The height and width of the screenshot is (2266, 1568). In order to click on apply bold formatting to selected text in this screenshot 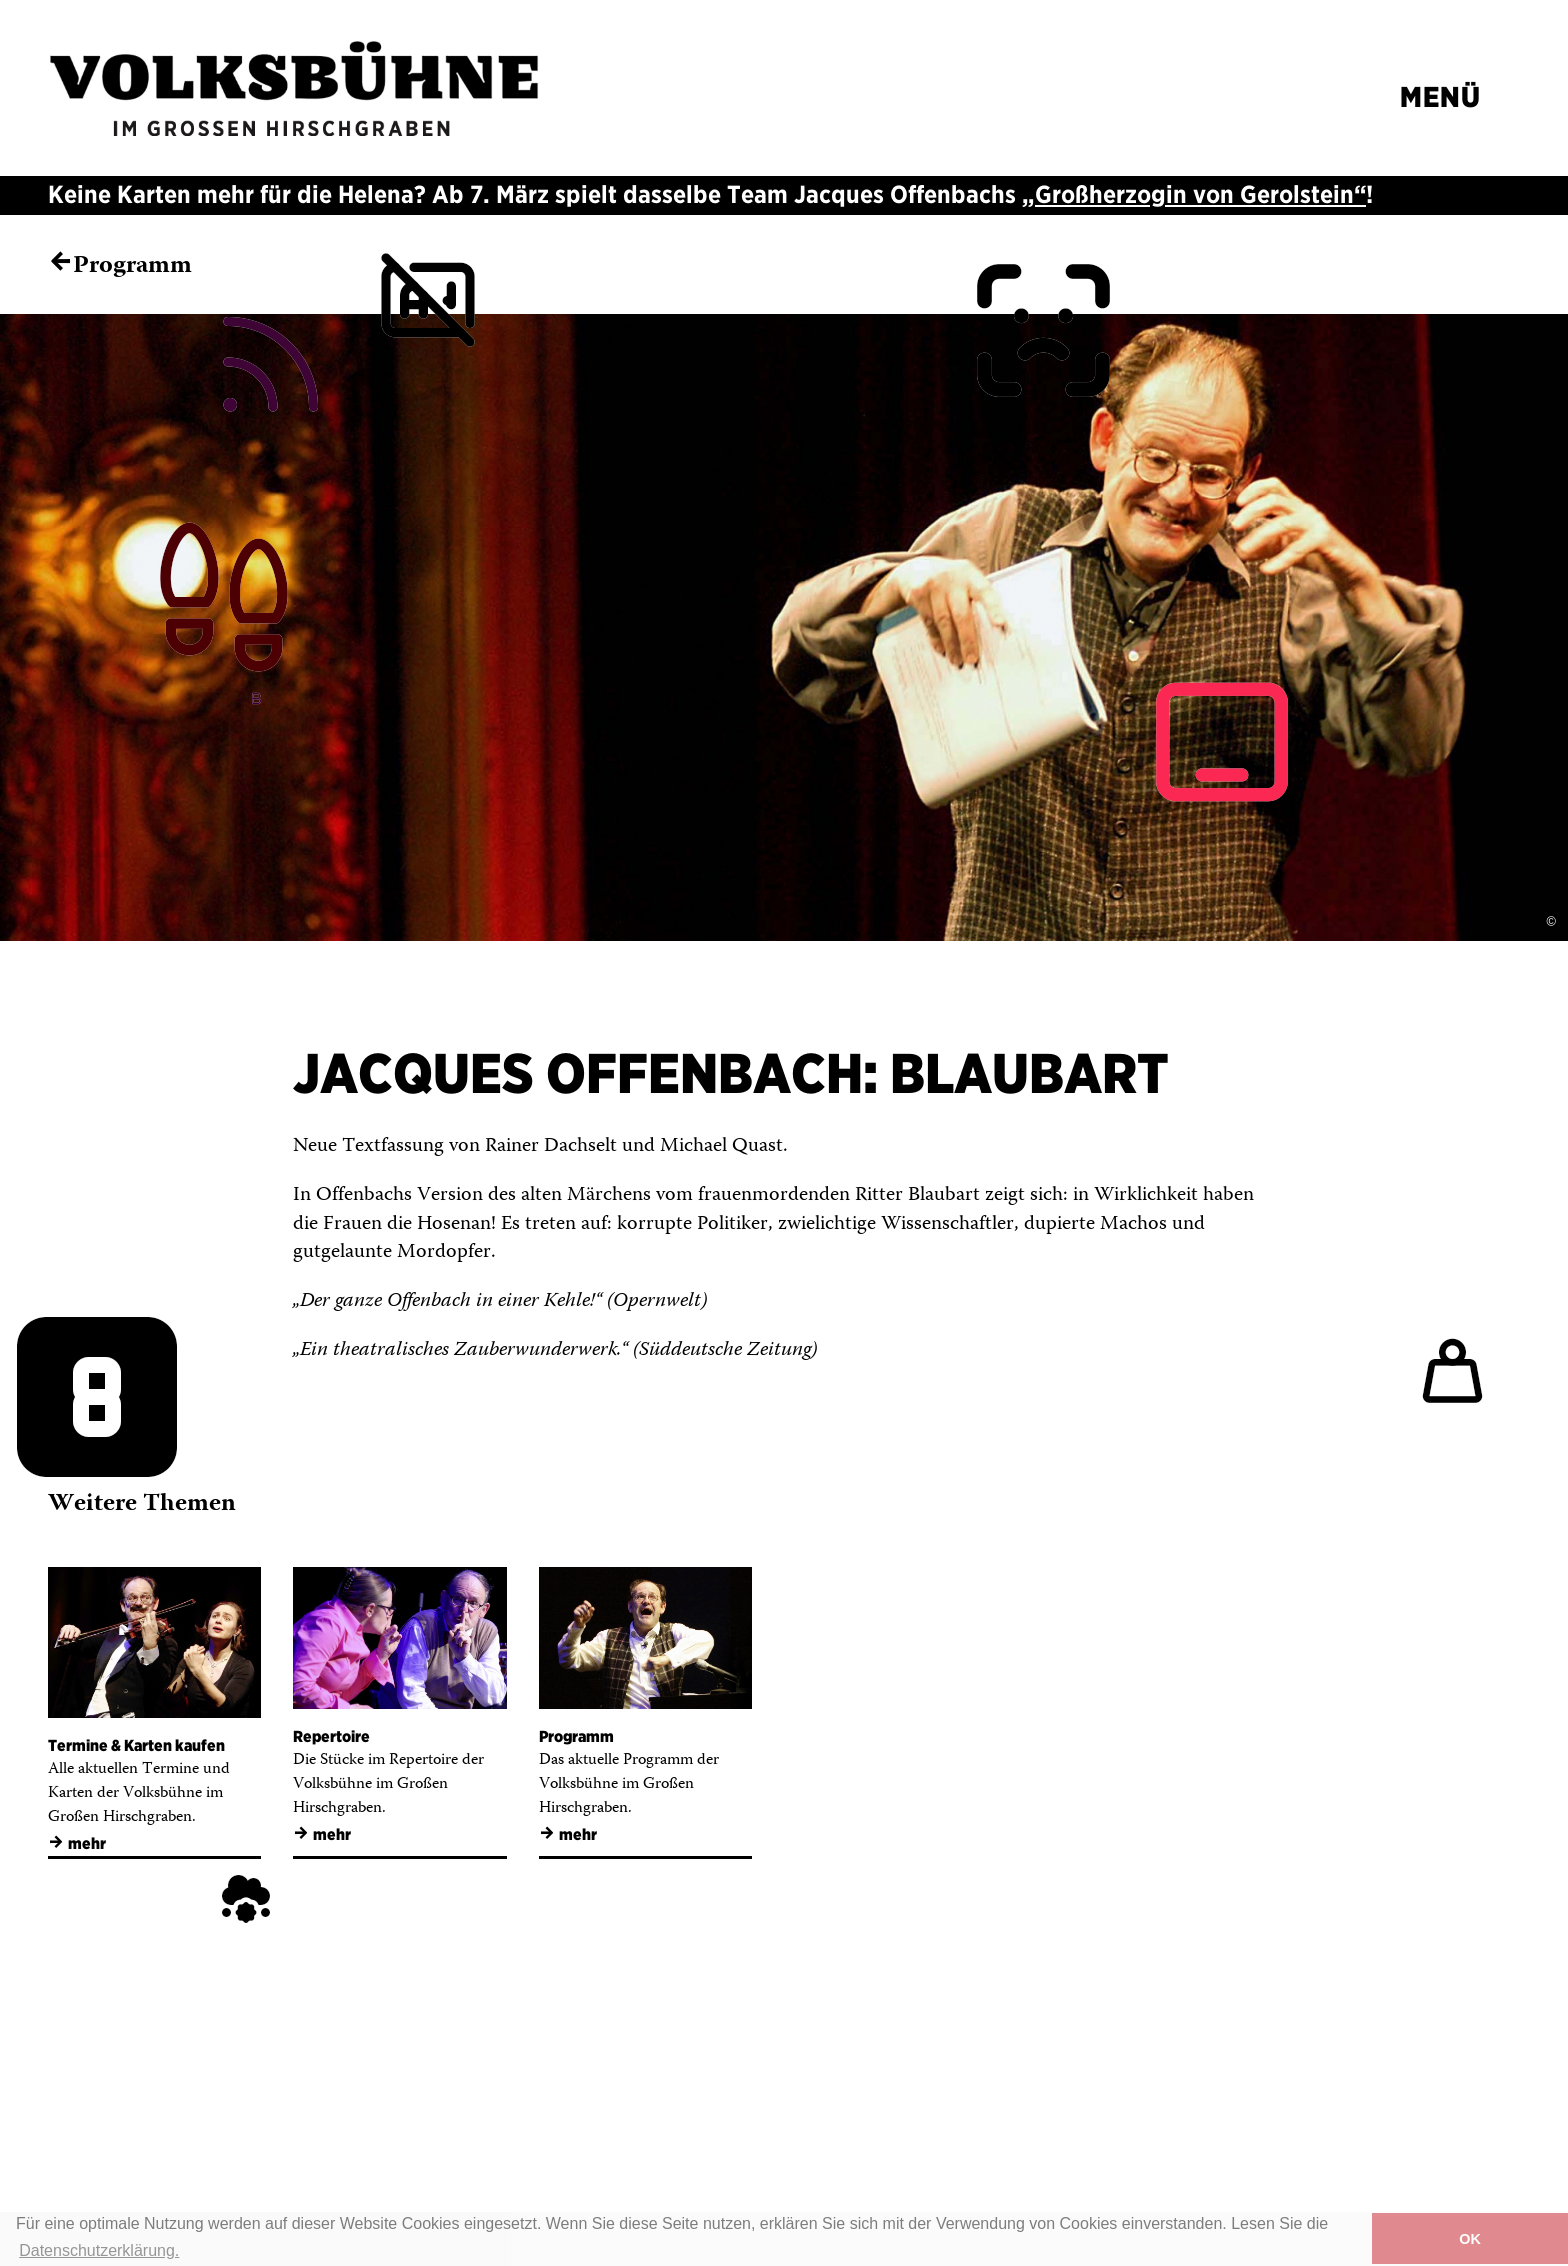, I will do `click(256, 698)`.